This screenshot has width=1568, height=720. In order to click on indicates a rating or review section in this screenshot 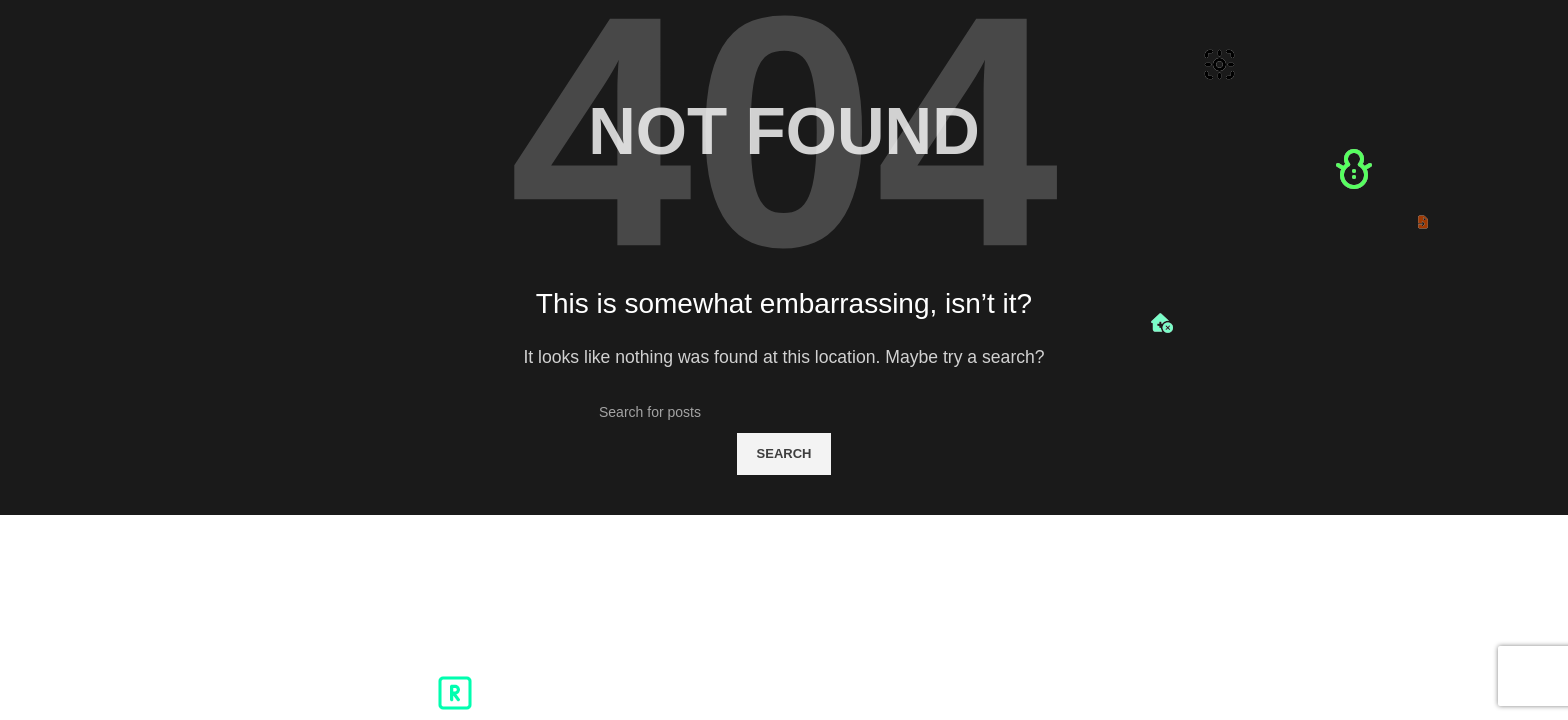, I will do `click(455, 693)`.